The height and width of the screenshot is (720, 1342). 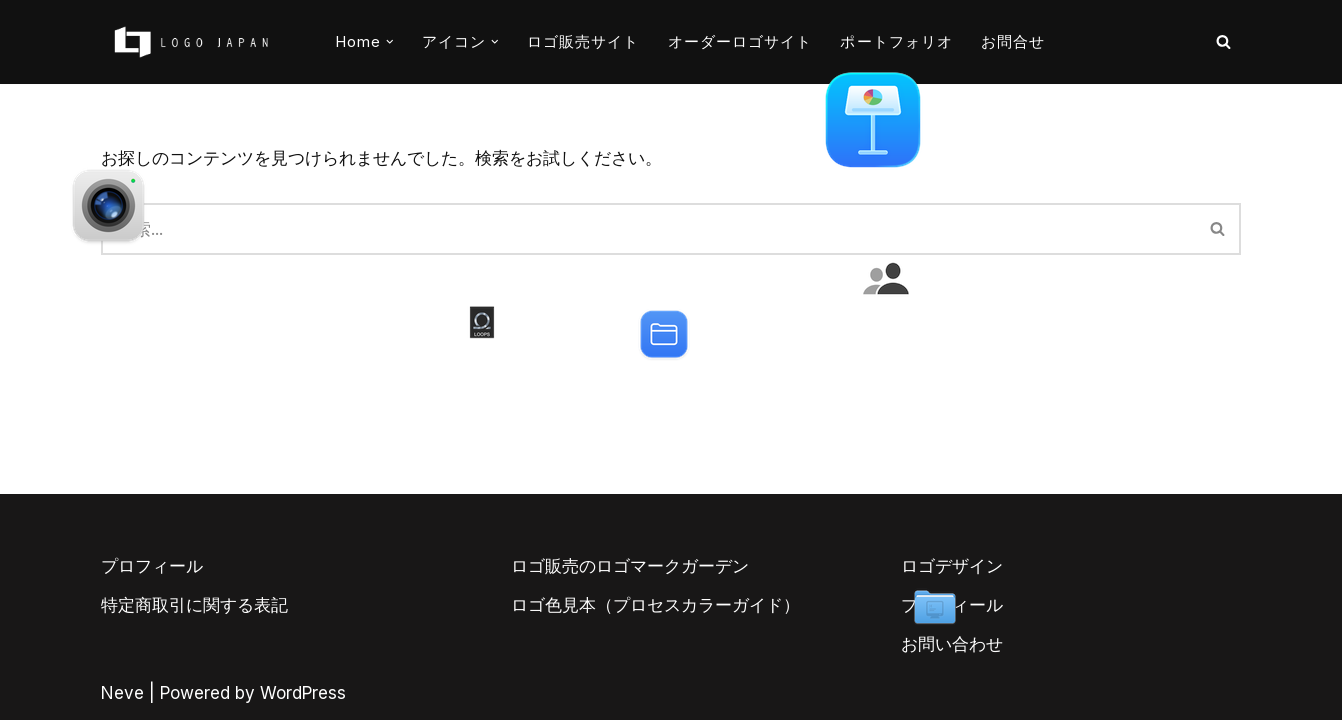 I want to click on open LibreOffice Writer document editor, so click(x=873, y=120).